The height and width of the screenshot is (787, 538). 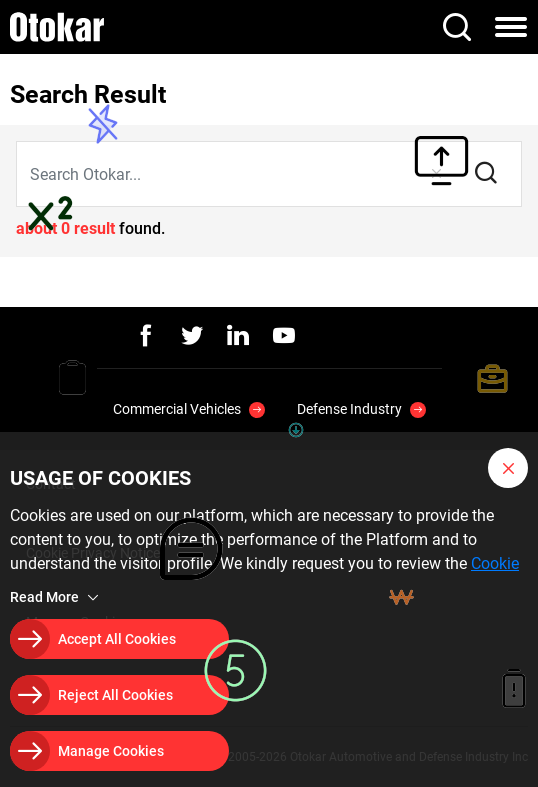 I want to click on indicates low battery warning, so click(x=514, y=689).